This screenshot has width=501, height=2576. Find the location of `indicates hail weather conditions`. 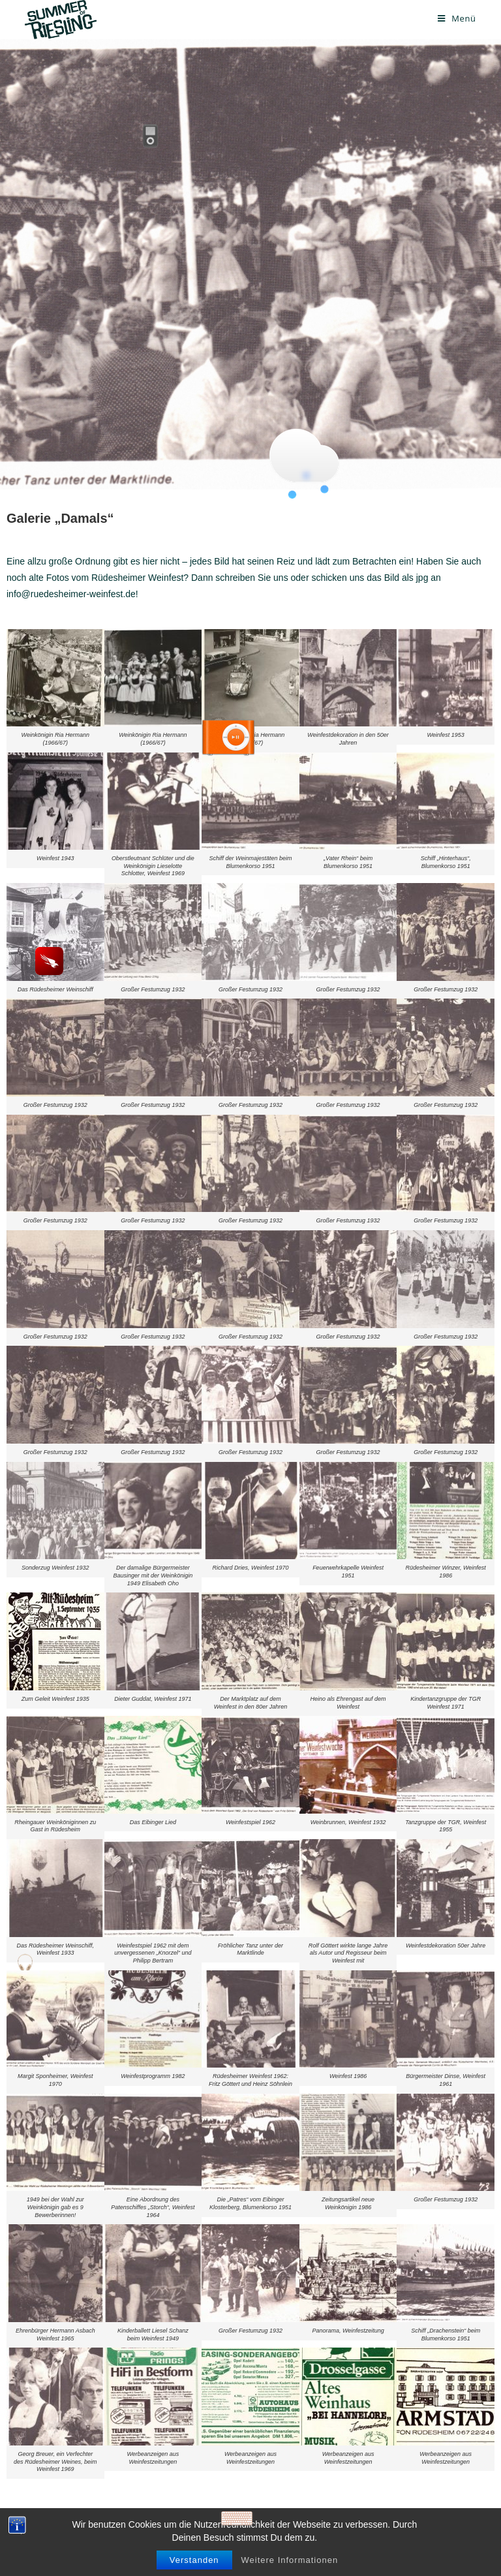

indicates hail weather conditions is located at coordinates (304, 463).